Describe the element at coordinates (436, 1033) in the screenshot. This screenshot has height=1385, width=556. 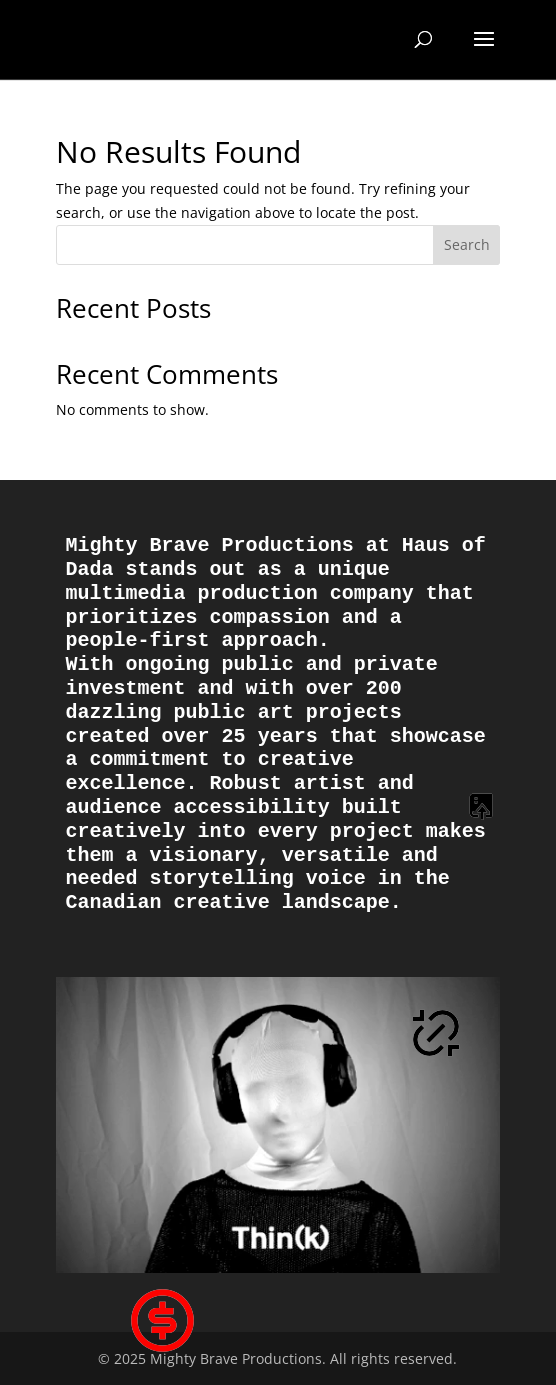
I see `unlink or disconnect a hyperlink` at that location.